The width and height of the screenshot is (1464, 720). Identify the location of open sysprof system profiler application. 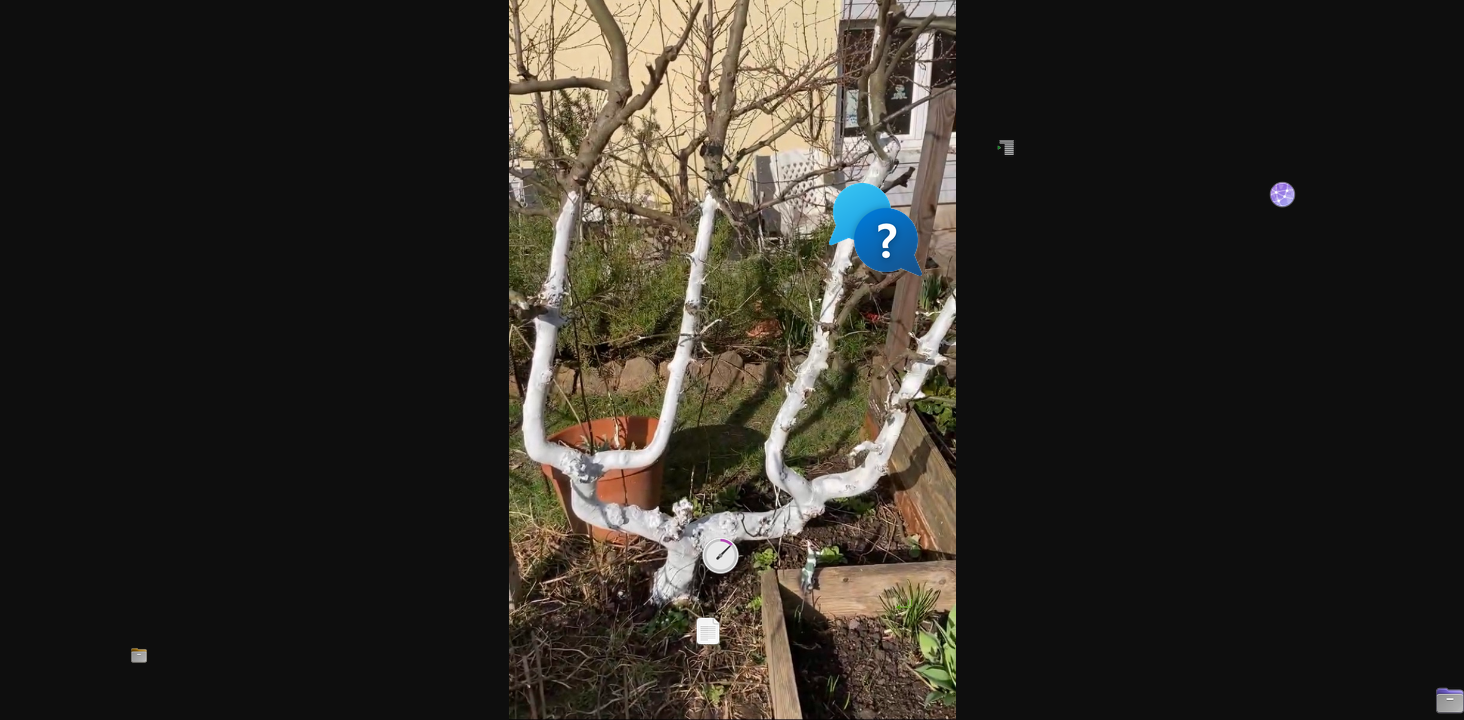
(720, 555).